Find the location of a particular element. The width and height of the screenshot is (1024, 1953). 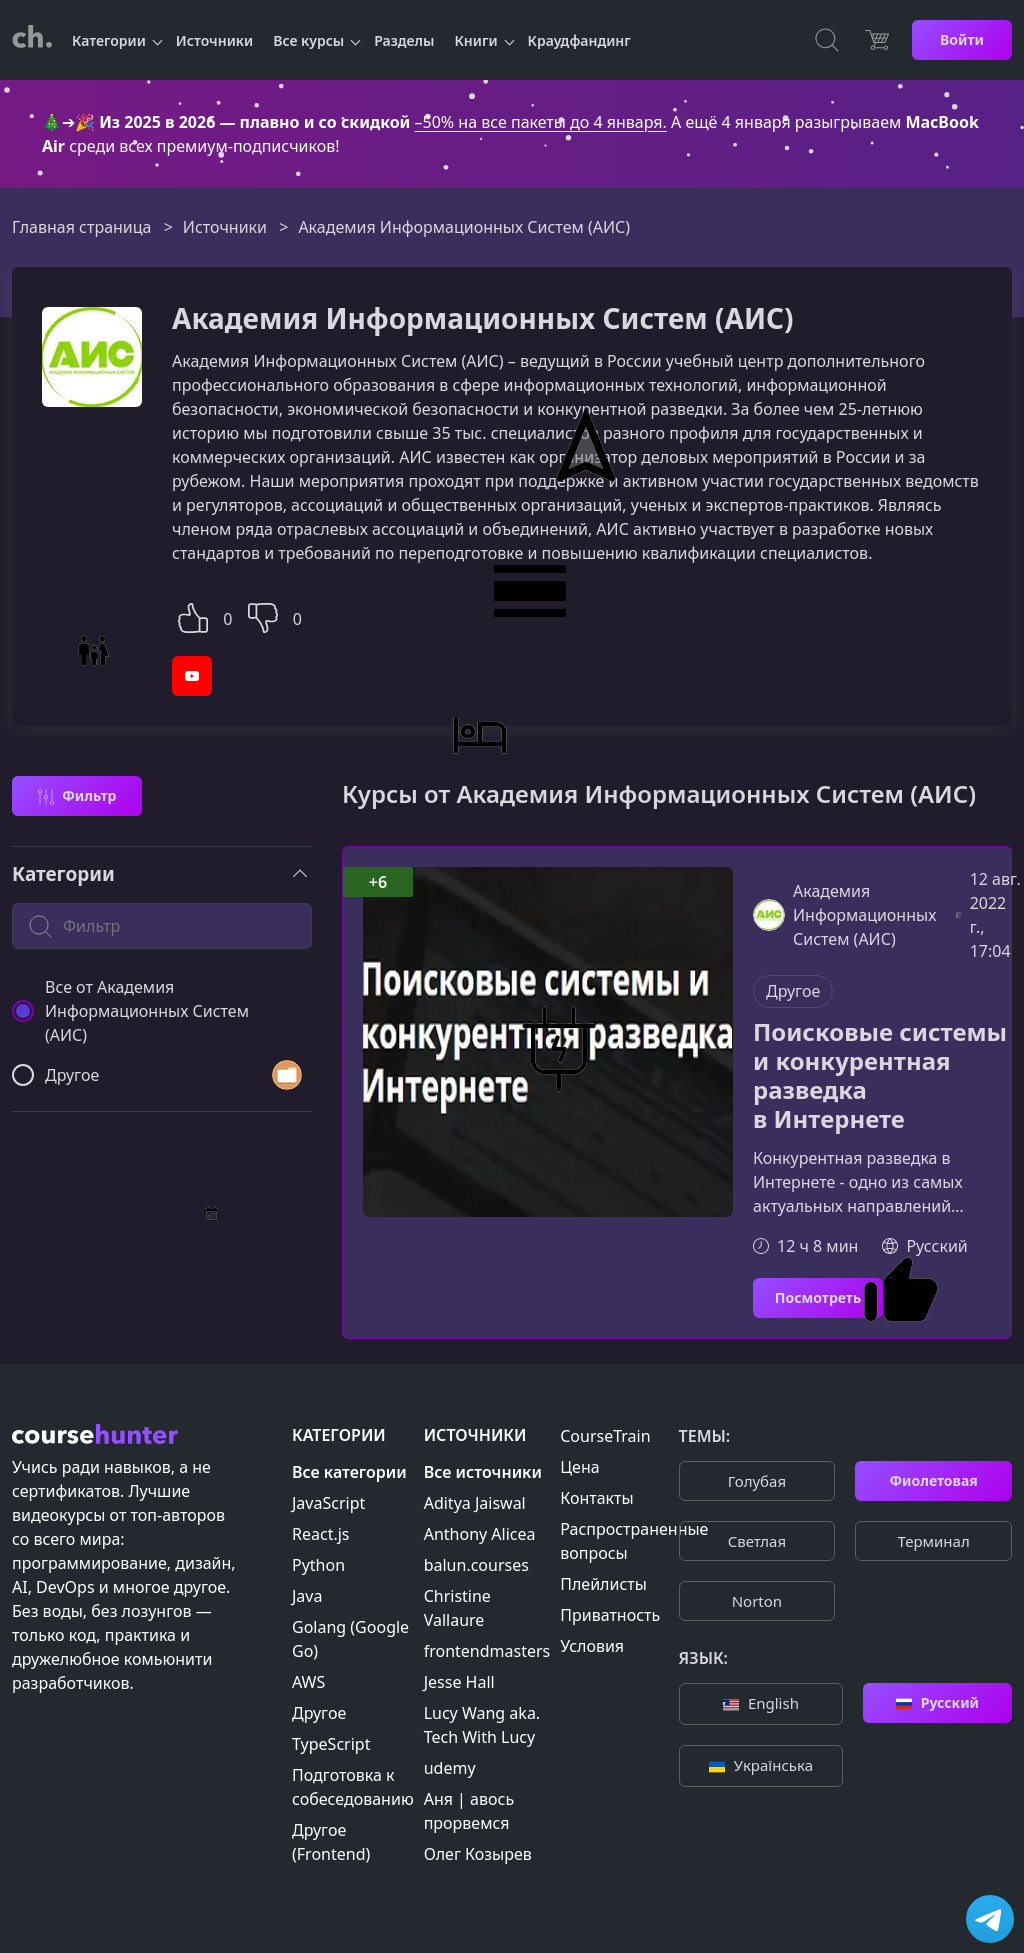

like or upvote content is located at coordinates (900, 1291).